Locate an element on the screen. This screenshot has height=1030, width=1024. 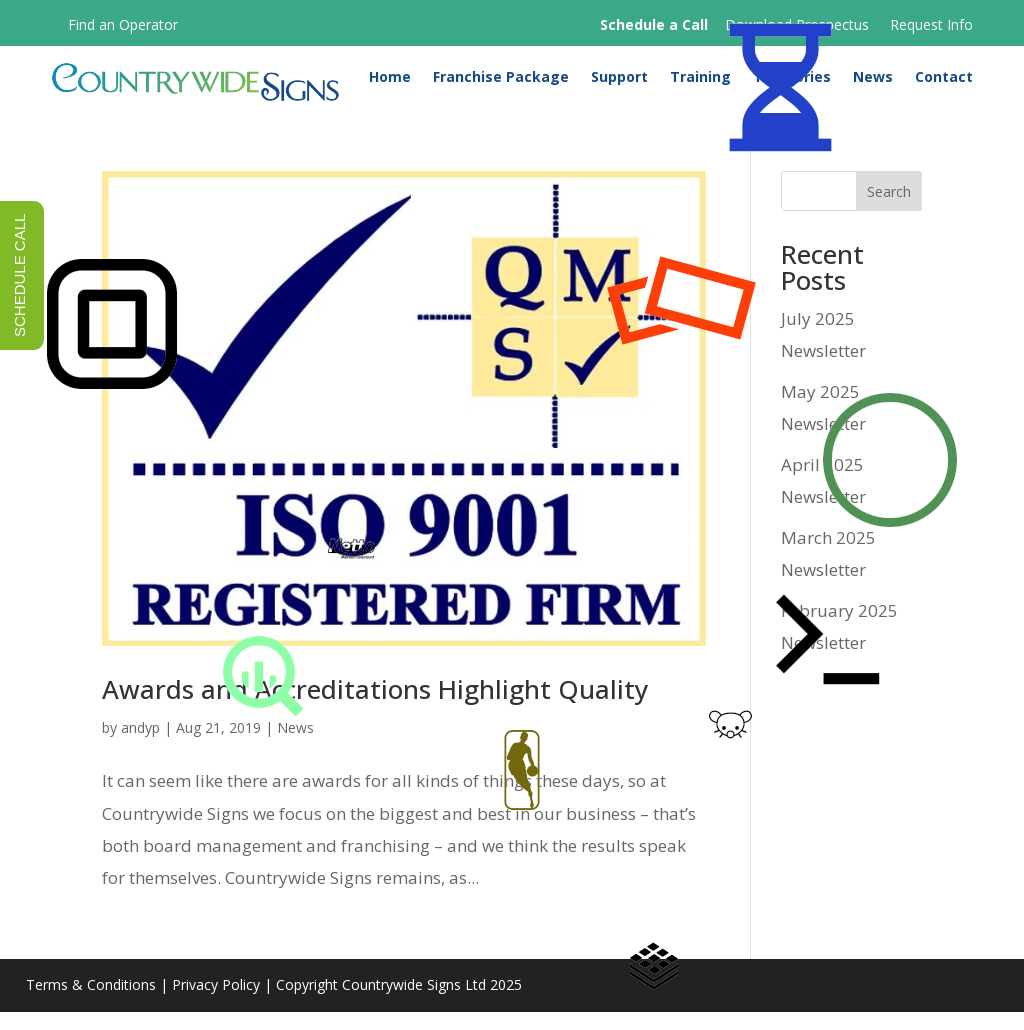
open the NBA app is located at coordinates (522, 770).